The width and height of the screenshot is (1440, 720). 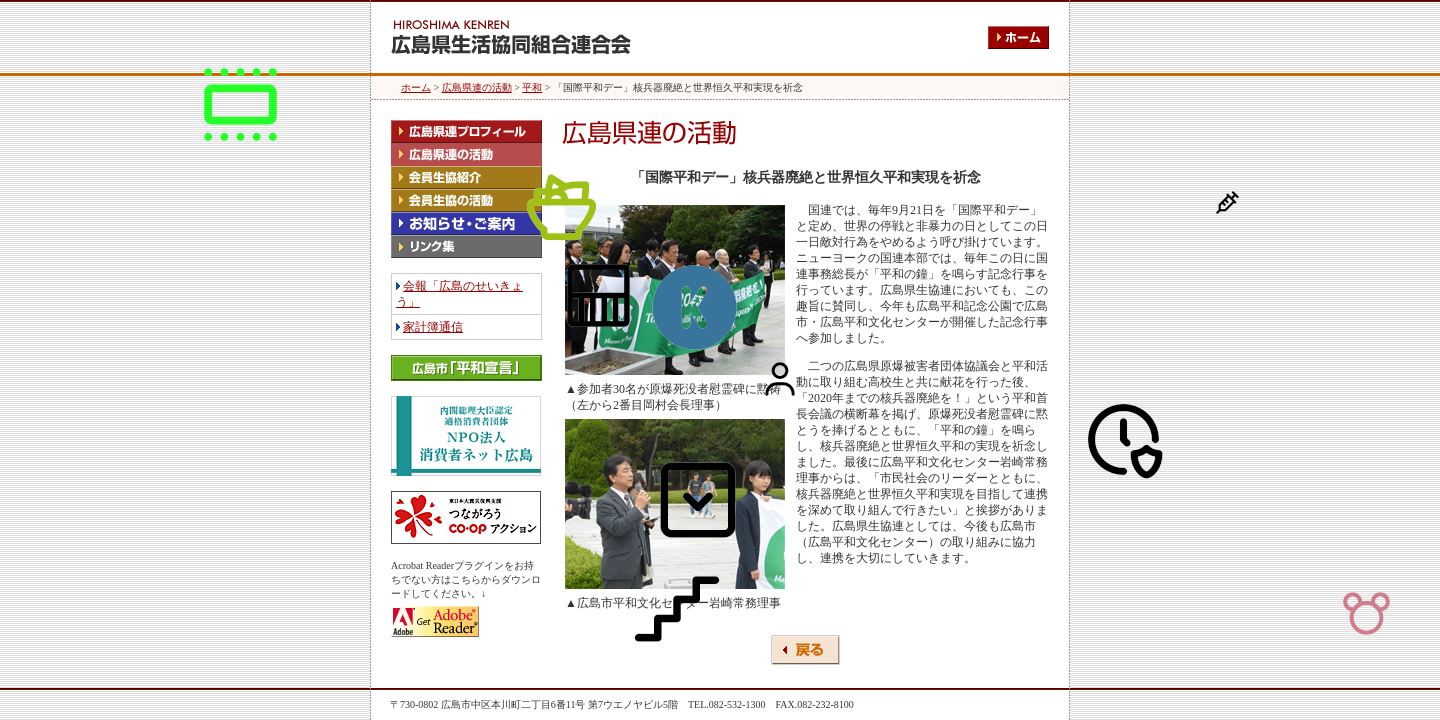 I want to click on access medical or health information, so click(x=1227, y=202).